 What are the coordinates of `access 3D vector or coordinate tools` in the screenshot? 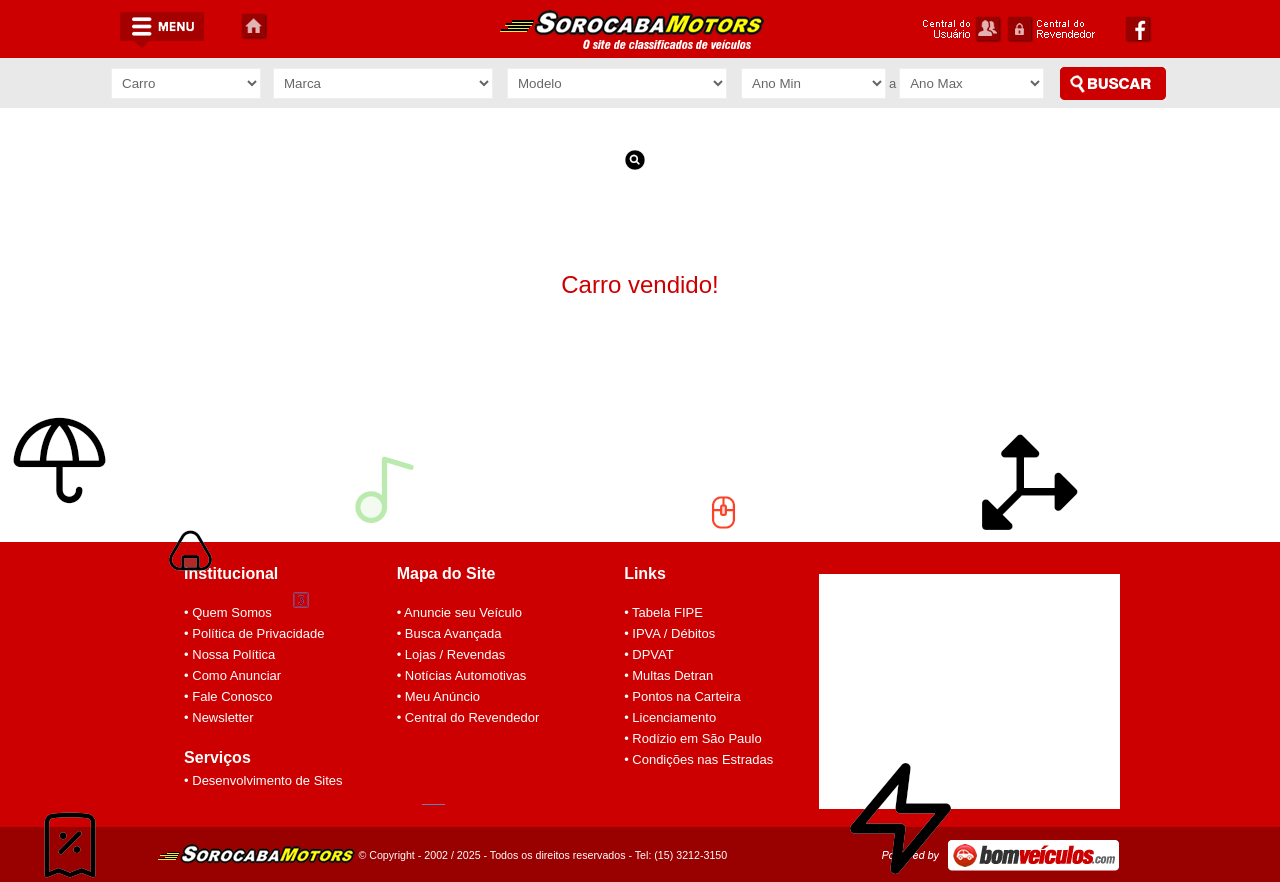 It's located at (1024, 488).